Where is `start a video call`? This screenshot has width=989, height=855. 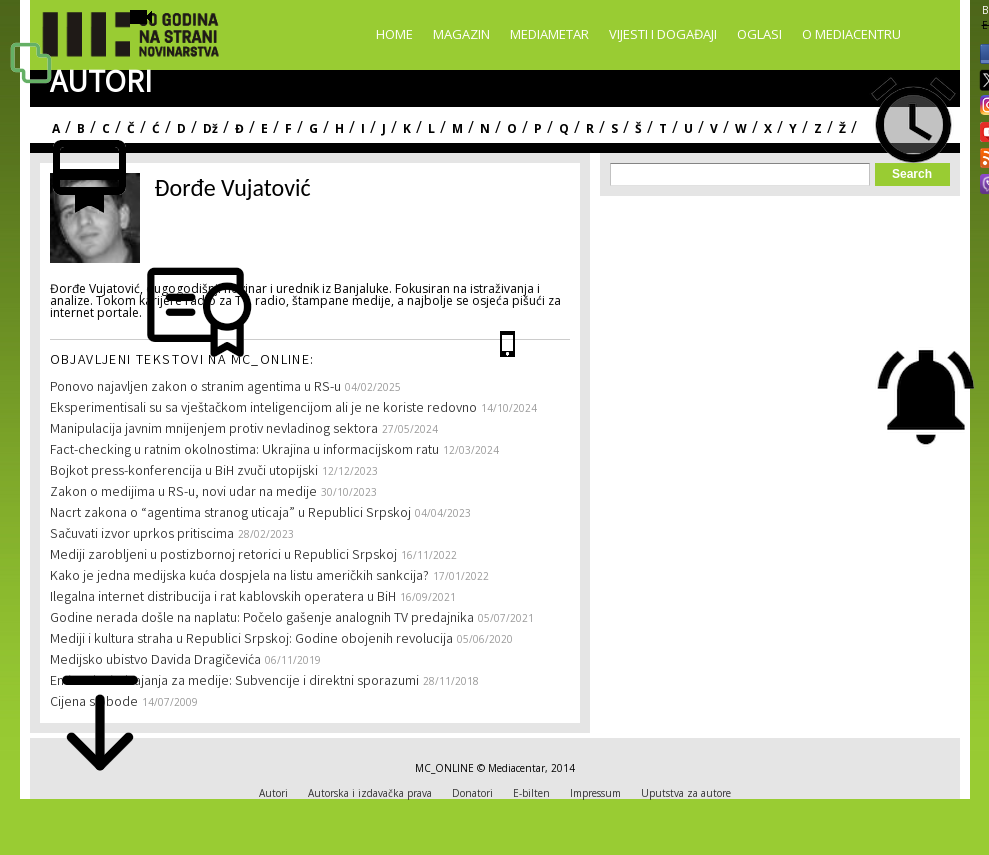 start a video call is located at coordinates (141, 17).